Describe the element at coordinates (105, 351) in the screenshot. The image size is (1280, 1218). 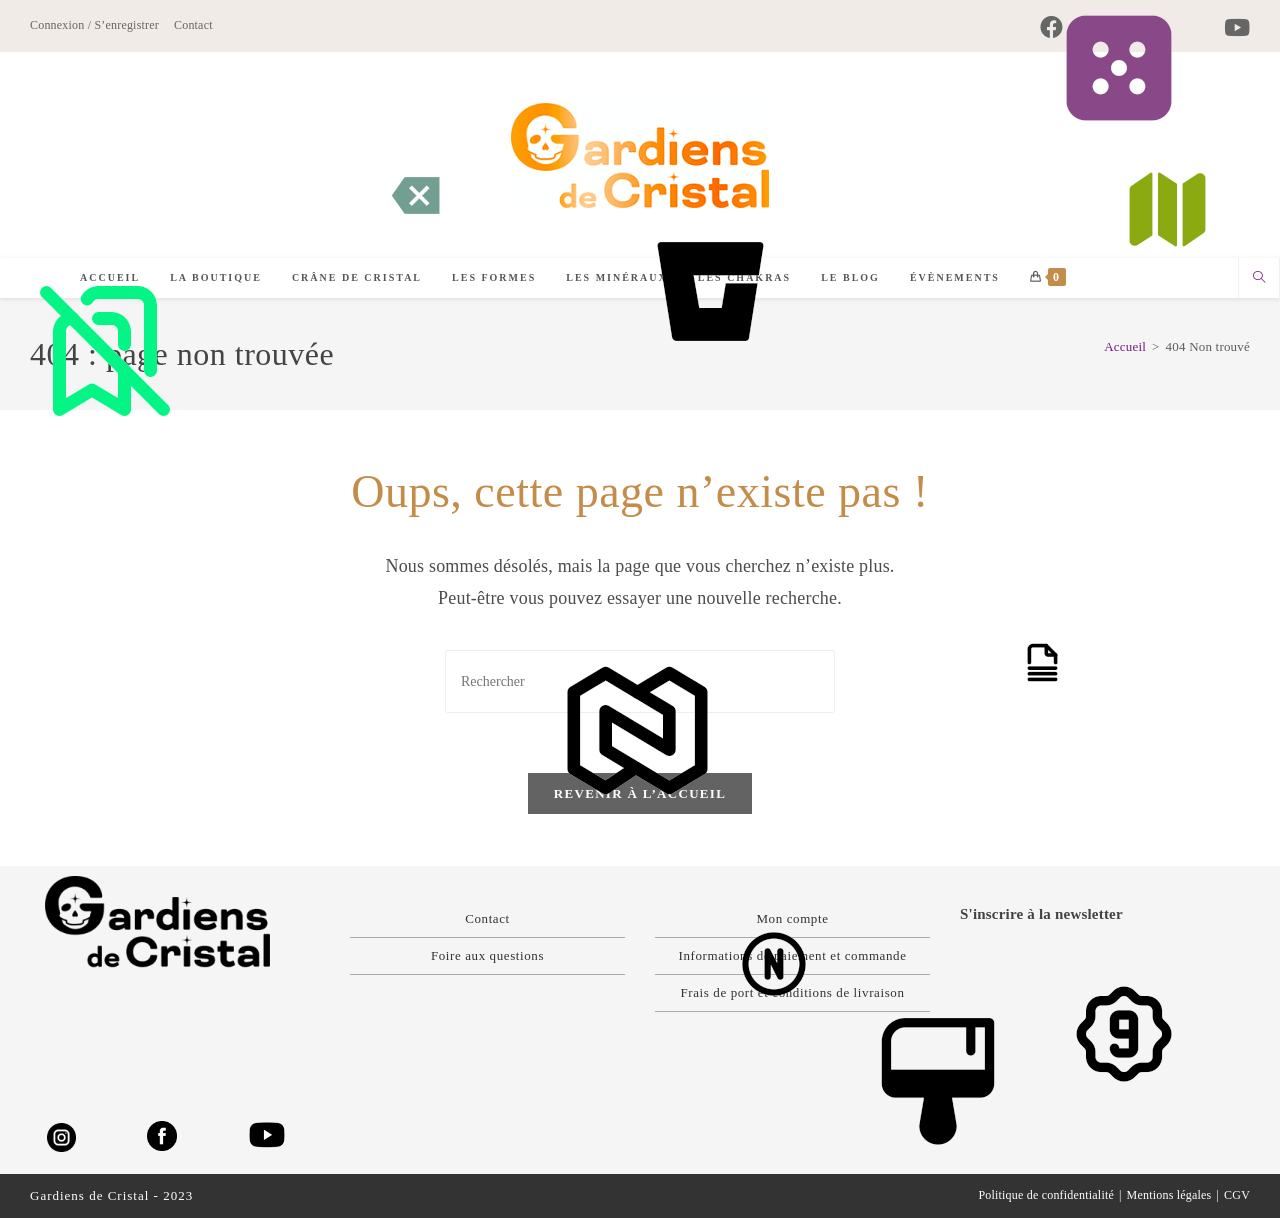
I see `bookmarks feature disabled` at that location.